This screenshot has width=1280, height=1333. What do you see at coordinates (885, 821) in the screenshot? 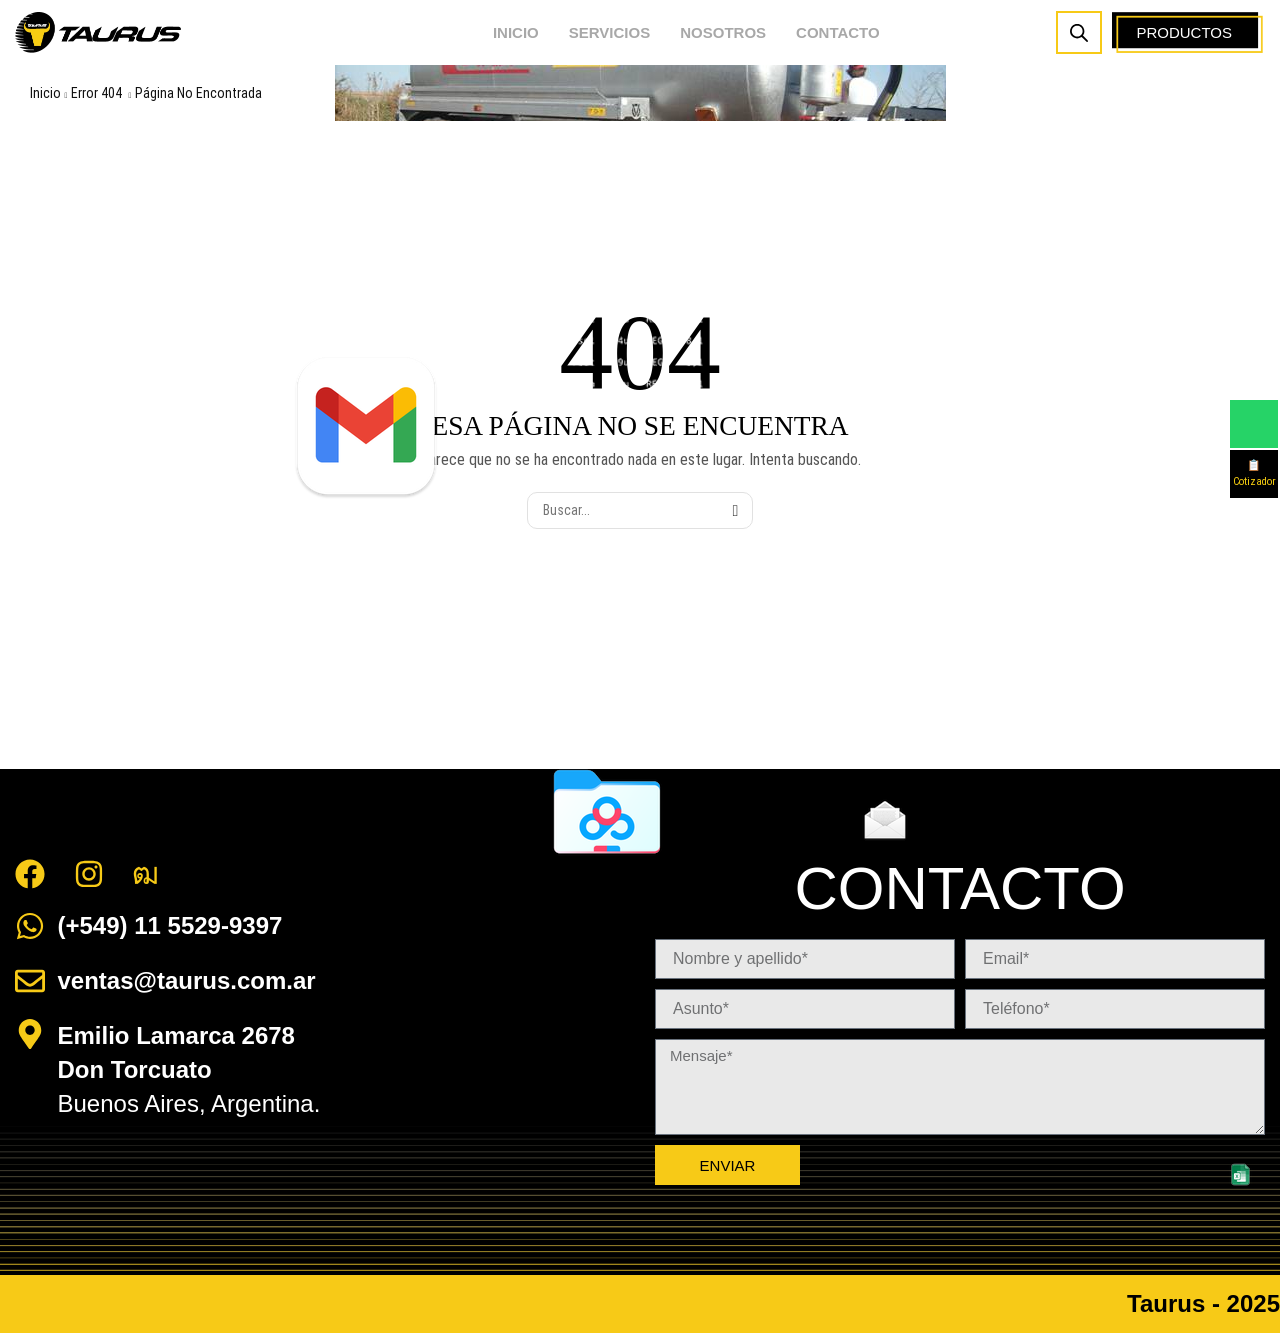
I see `open mail or email application` at bounding box center [885, 821].